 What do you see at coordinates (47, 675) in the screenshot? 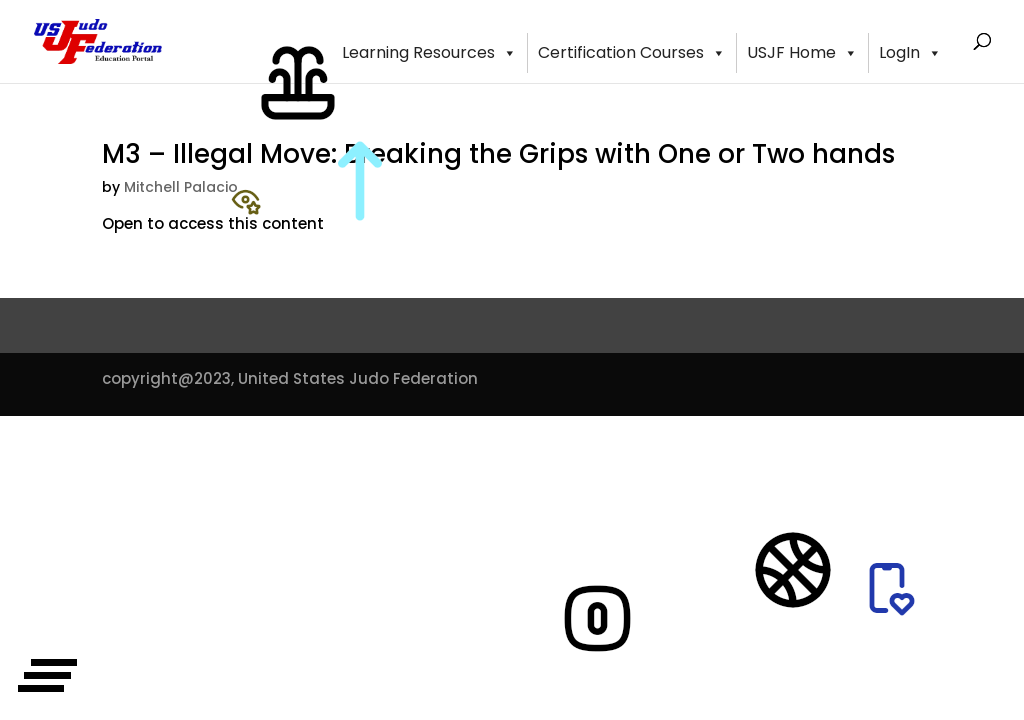
I see `clear all notifications or messages` at bounding box center [47, 675].